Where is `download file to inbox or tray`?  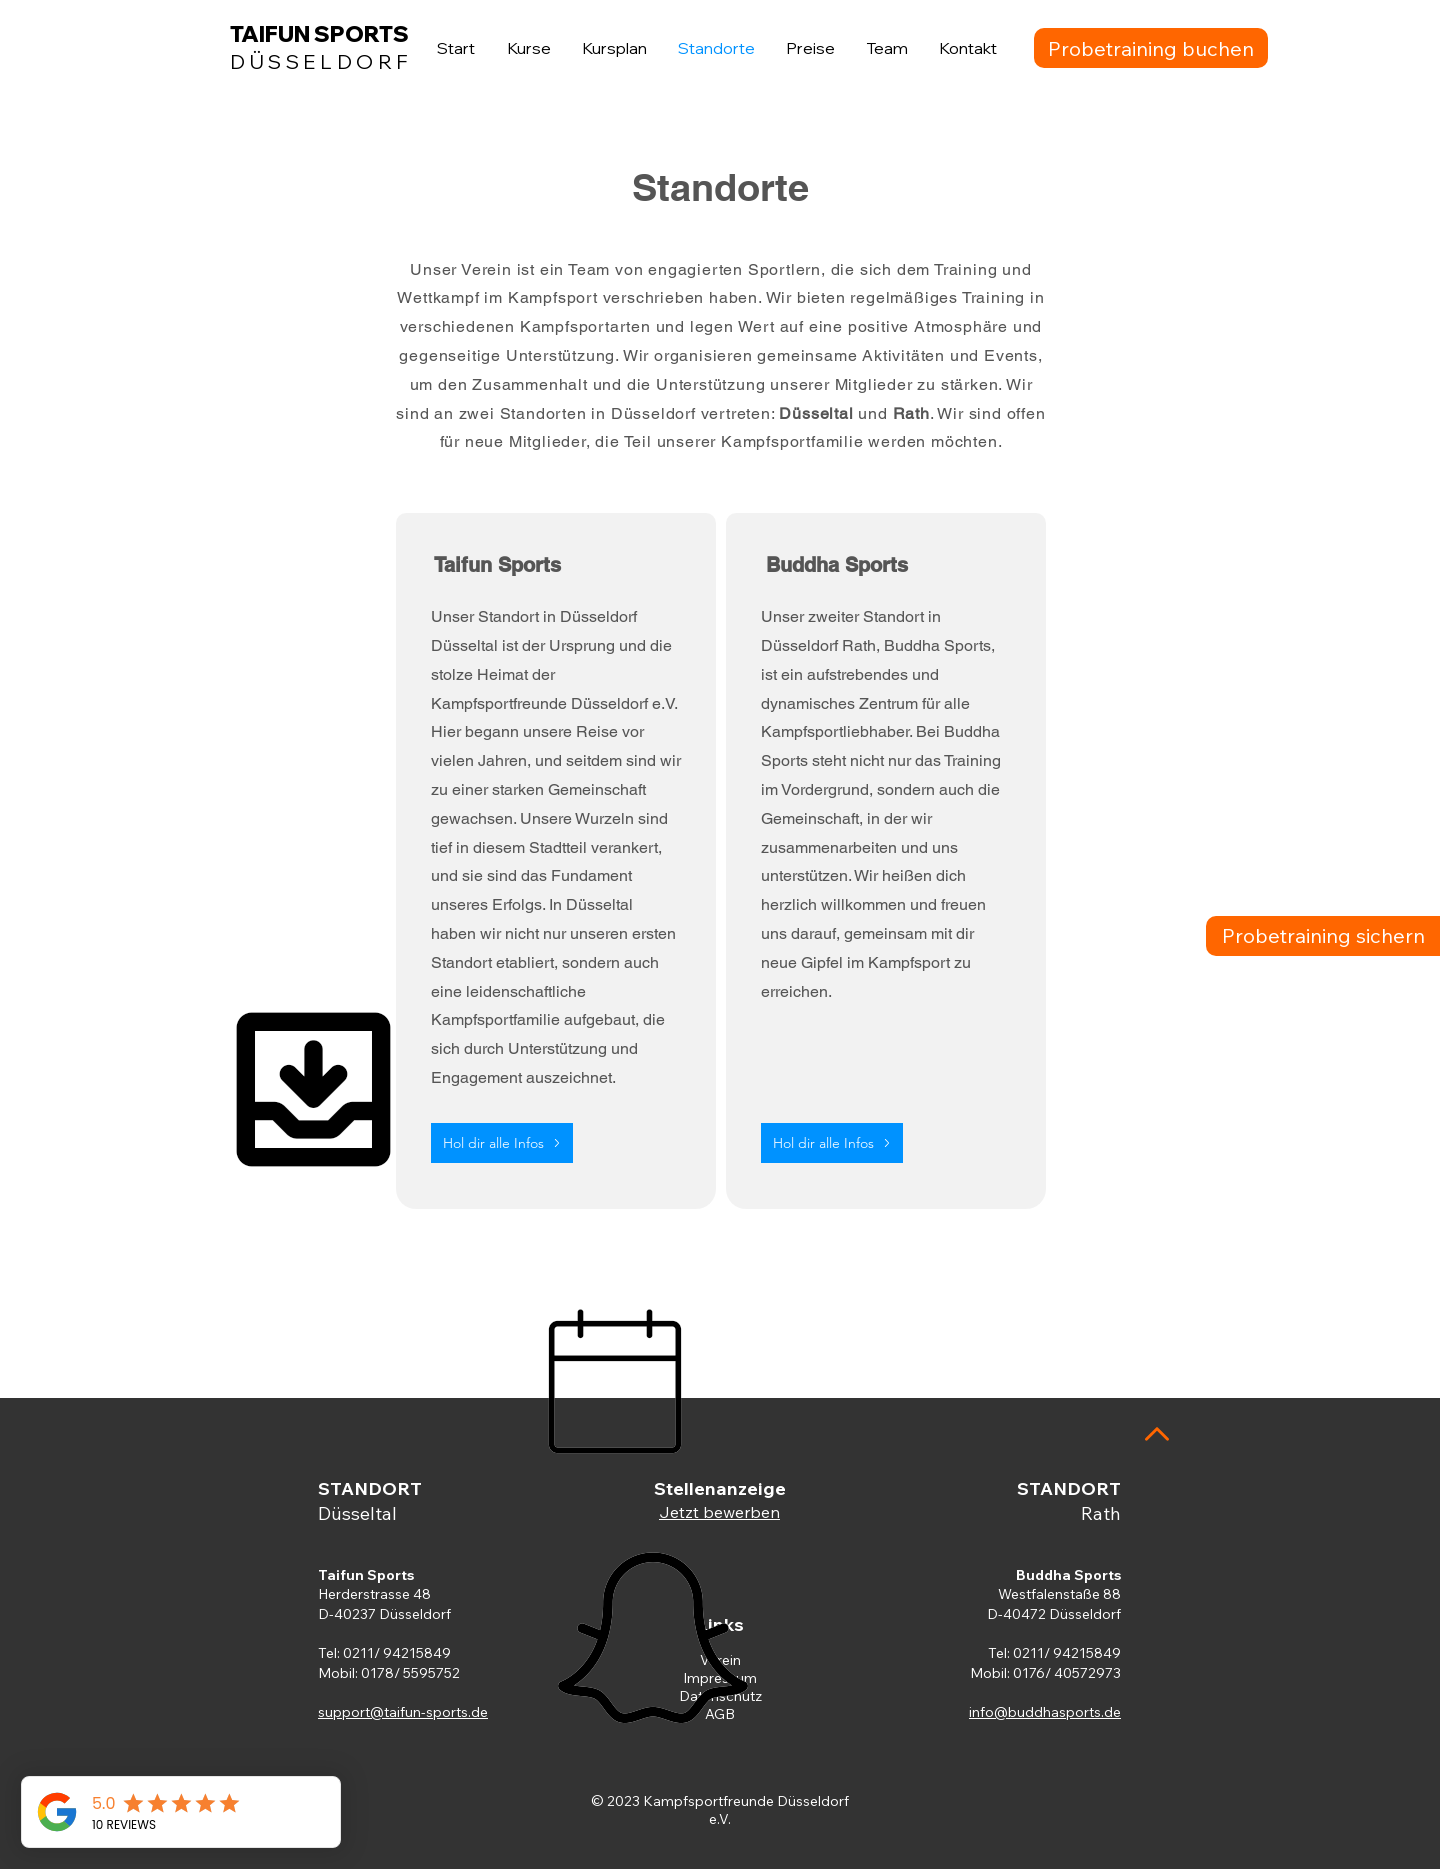 download file to inbox or tray is located at coordinates (313, 1089).